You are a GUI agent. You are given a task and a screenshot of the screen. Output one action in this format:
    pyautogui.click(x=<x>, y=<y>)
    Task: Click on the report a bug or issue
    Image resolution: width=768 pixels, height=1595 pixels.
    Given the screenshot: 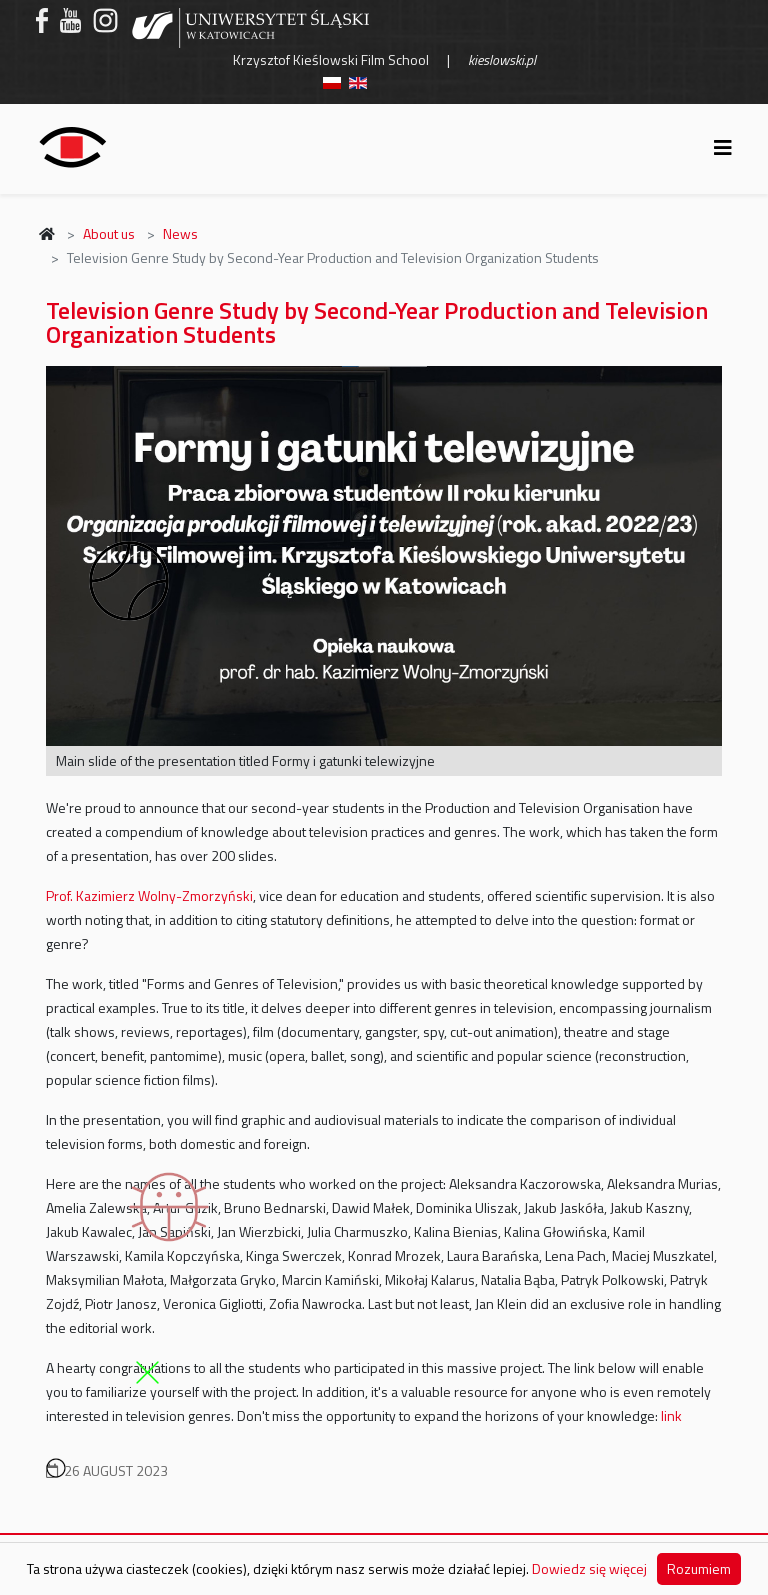 What is the action you would take?
    pyautogui.click(x=169, y=1207)
    